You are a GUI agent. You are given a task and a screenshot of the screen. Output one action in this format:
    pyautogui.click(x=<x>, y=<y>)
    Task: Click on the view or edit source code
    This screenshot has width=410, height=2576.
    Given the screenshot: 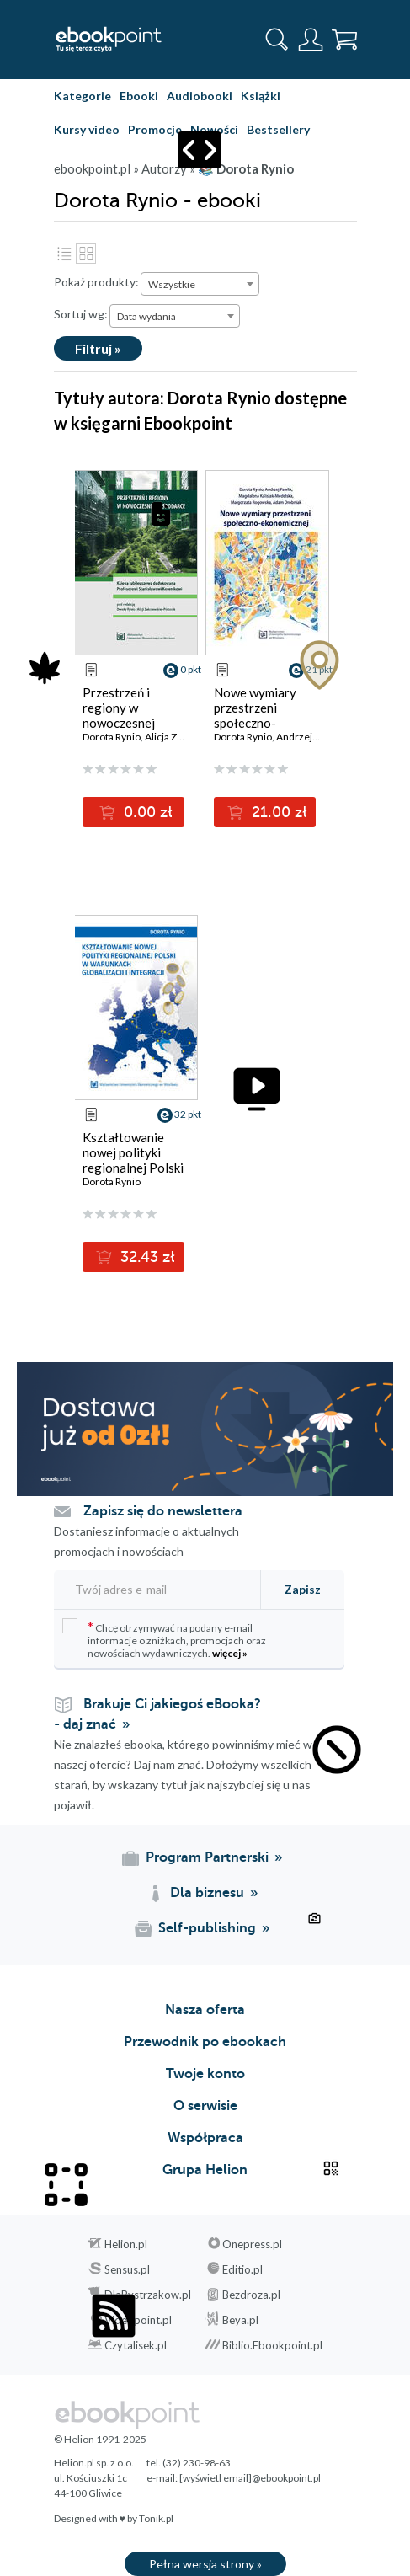 What is the action you would take?
    pyautogui.click(x=200, y=150)
    